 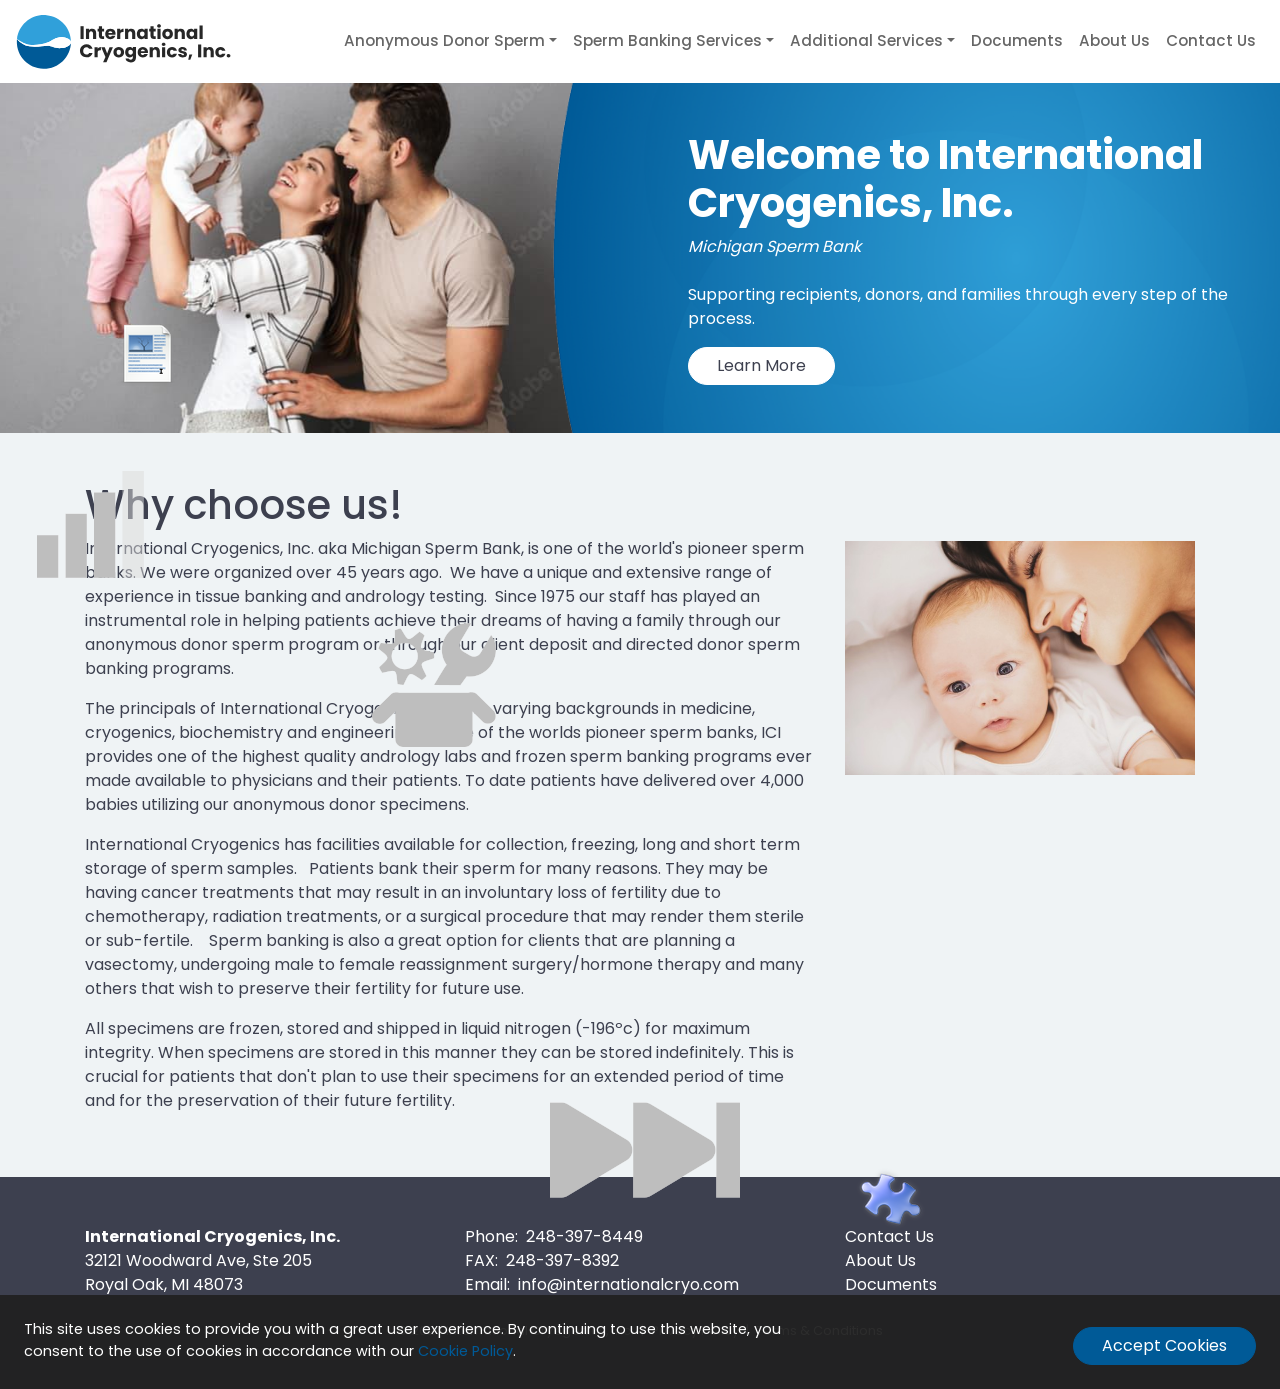 What do you see at coordinates (94, 528) in the screenshot?
I see `indicates good cellular signal strength` at bounding box center [94, 528].